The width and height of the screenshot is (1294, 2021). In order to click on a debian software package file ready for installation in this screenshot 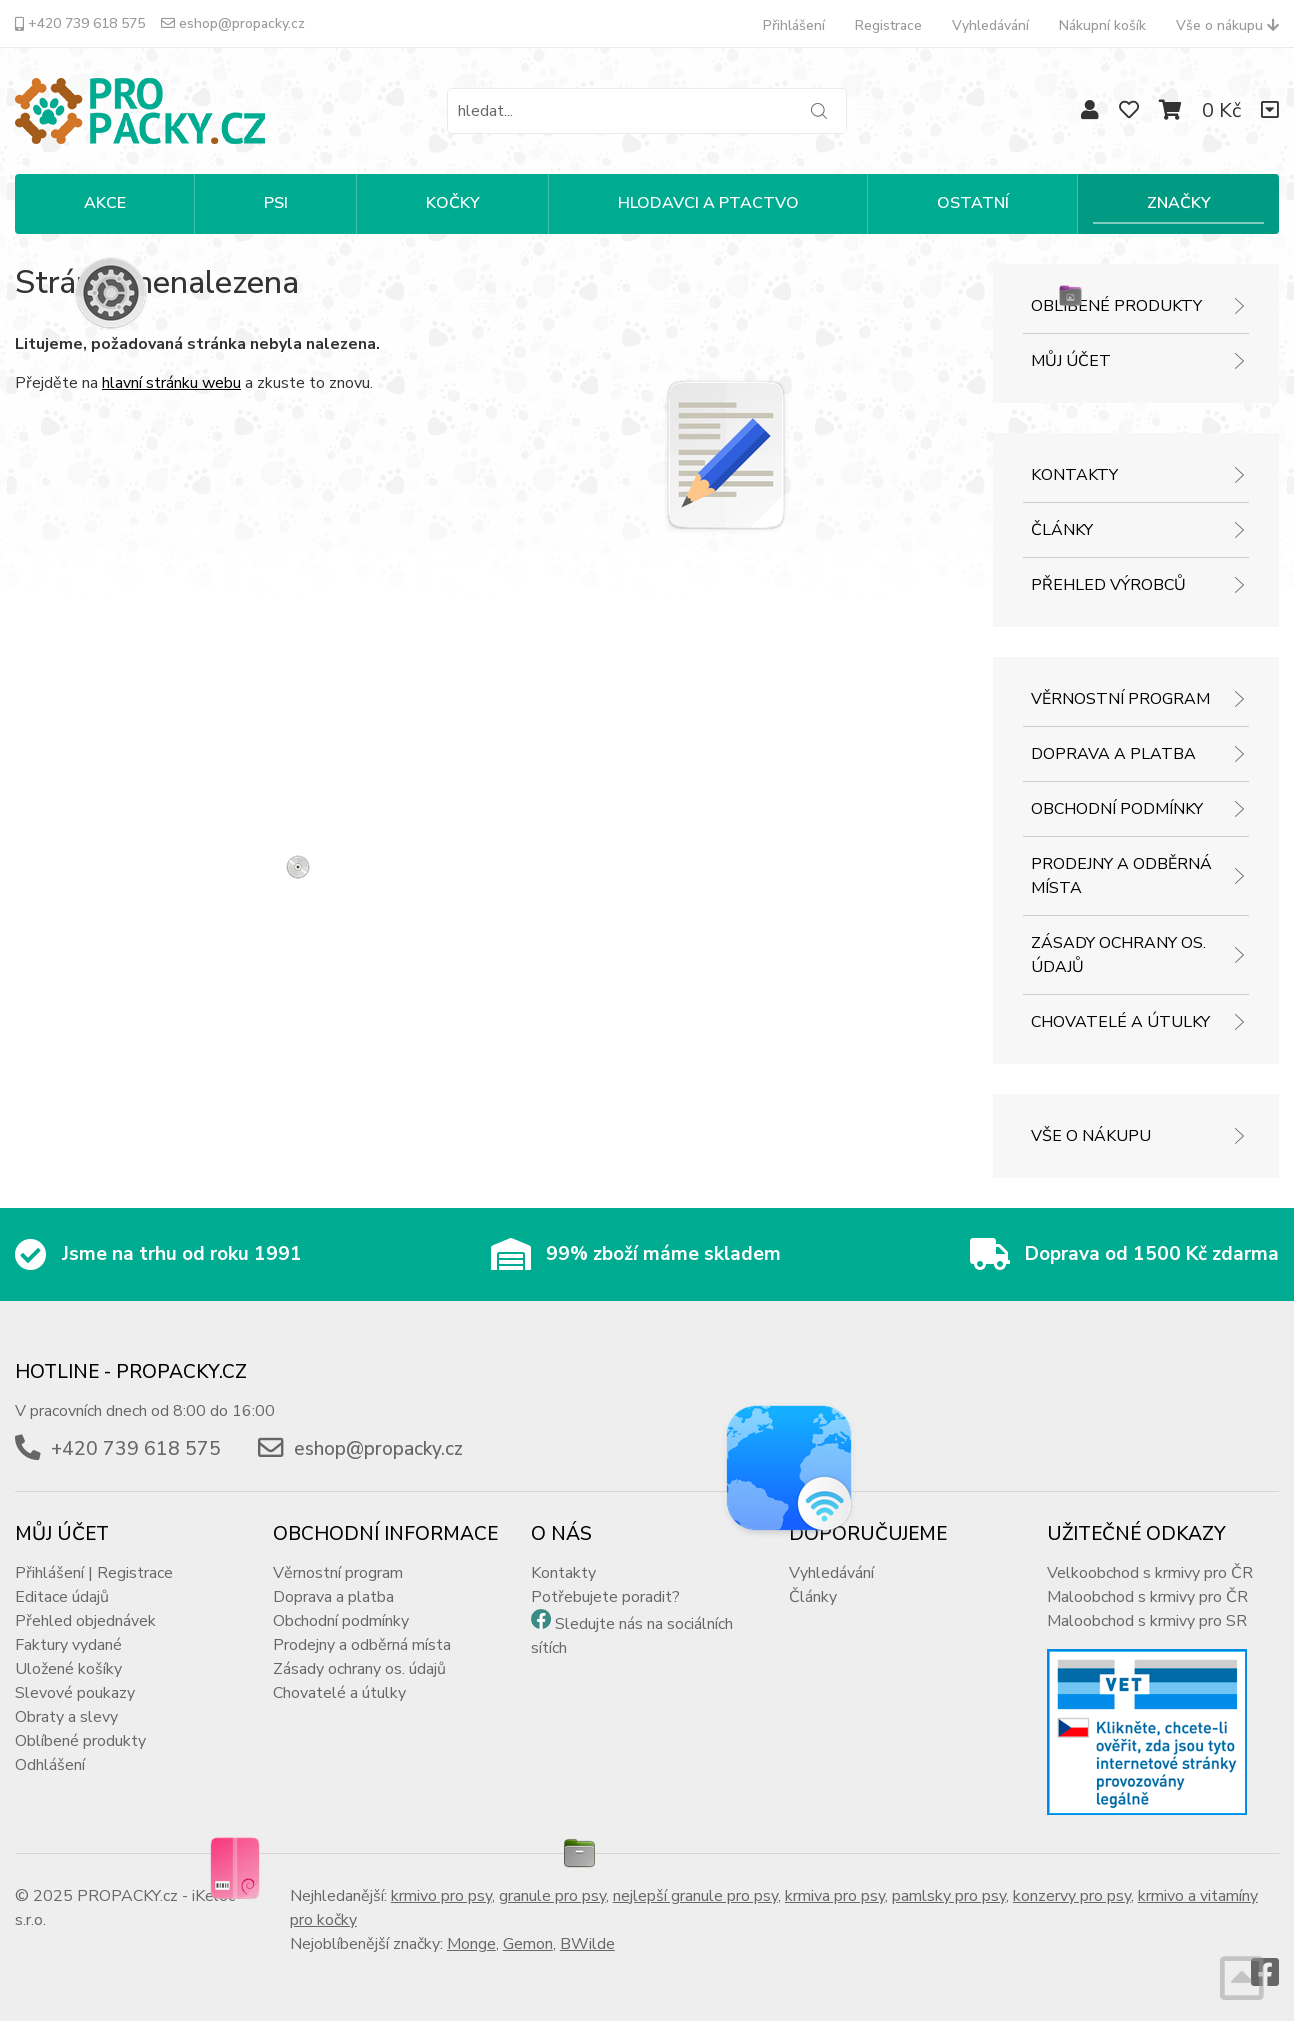, I will do `click(235, 1868)`.